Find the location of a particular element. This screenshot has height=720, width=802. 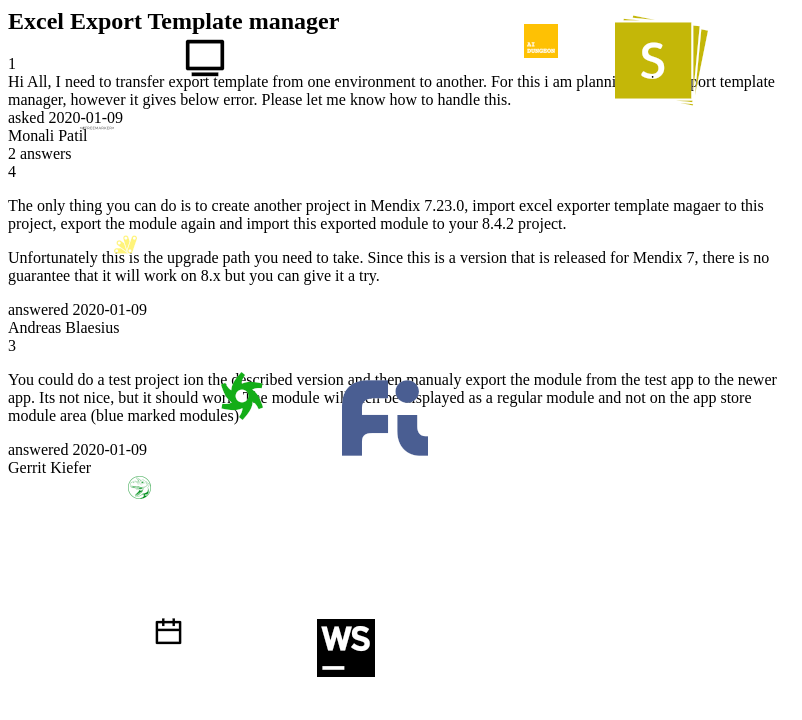

open WebStorm IDE is located at coordinates (346, 648).